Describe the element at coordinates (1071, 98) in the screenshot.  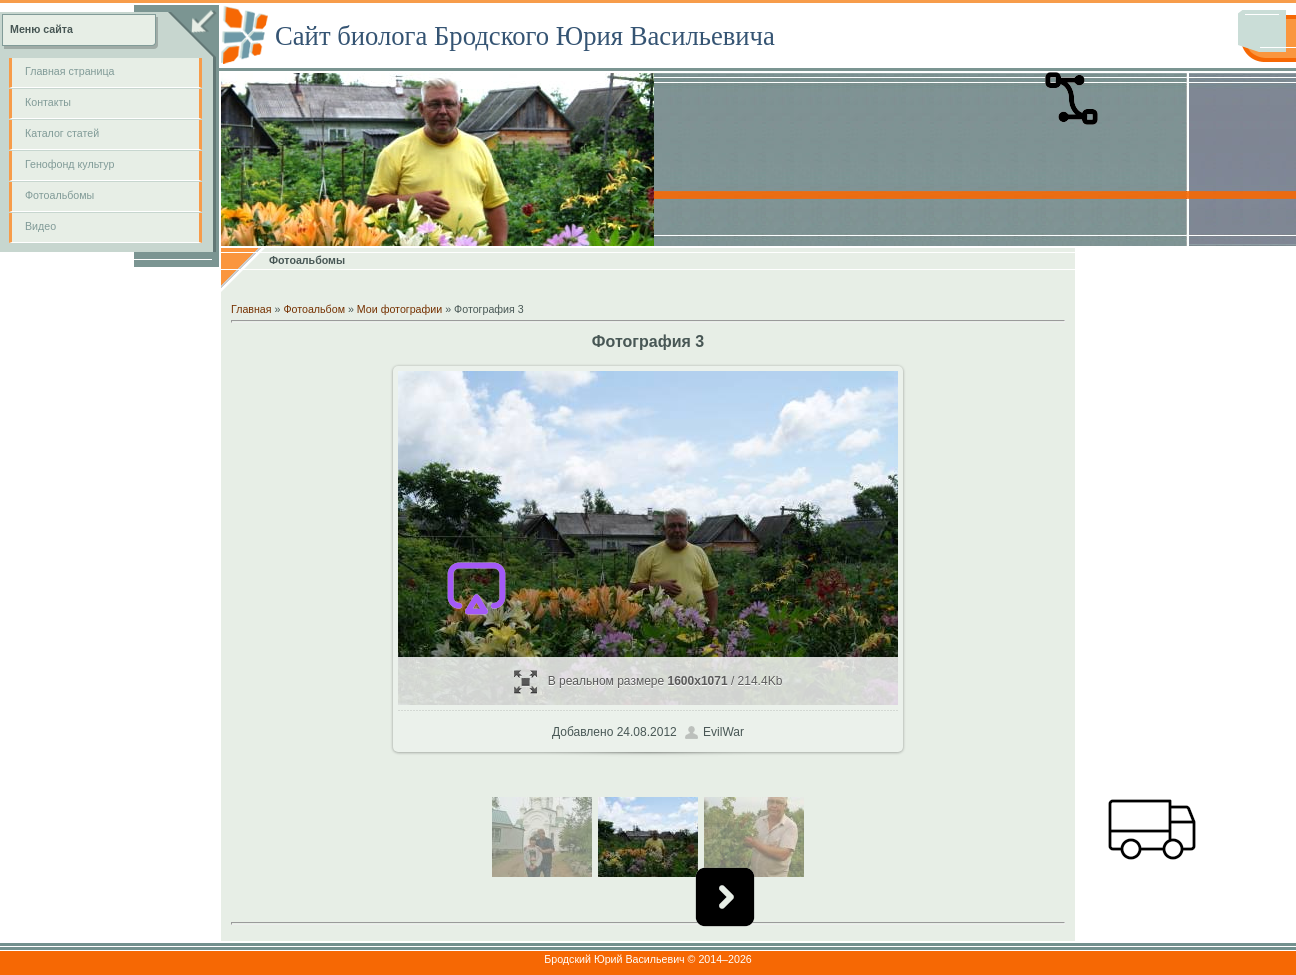
I see `edit bezier curve handles` at that location.